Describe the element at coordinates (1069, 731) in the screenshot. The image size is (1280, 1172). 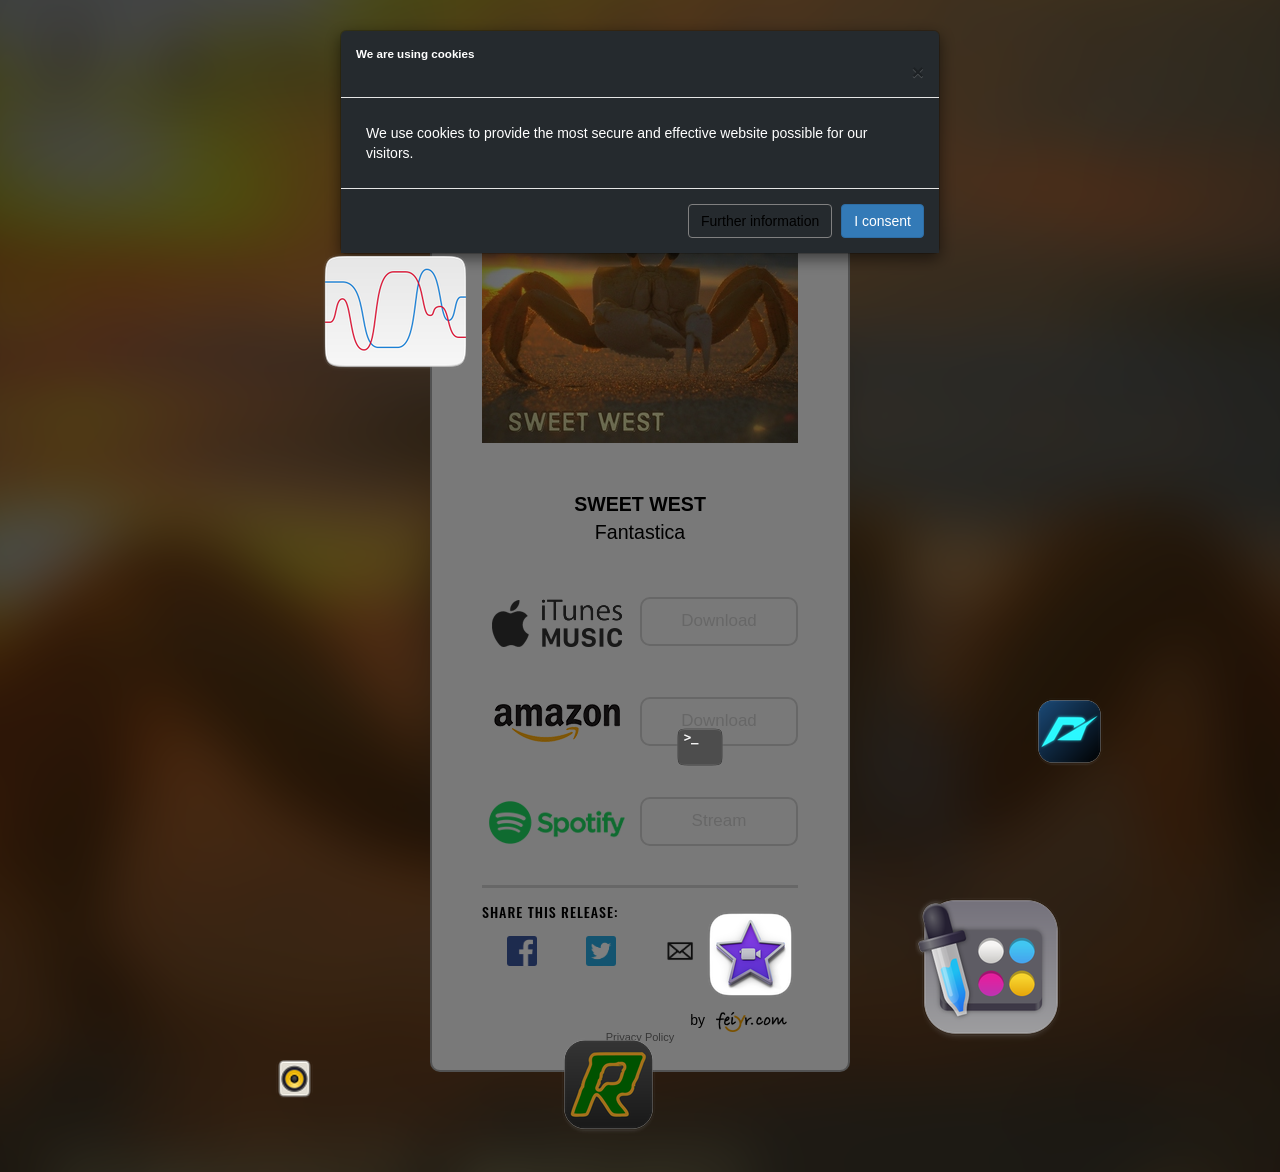
I see `launch need for speed carbon game` at that location.